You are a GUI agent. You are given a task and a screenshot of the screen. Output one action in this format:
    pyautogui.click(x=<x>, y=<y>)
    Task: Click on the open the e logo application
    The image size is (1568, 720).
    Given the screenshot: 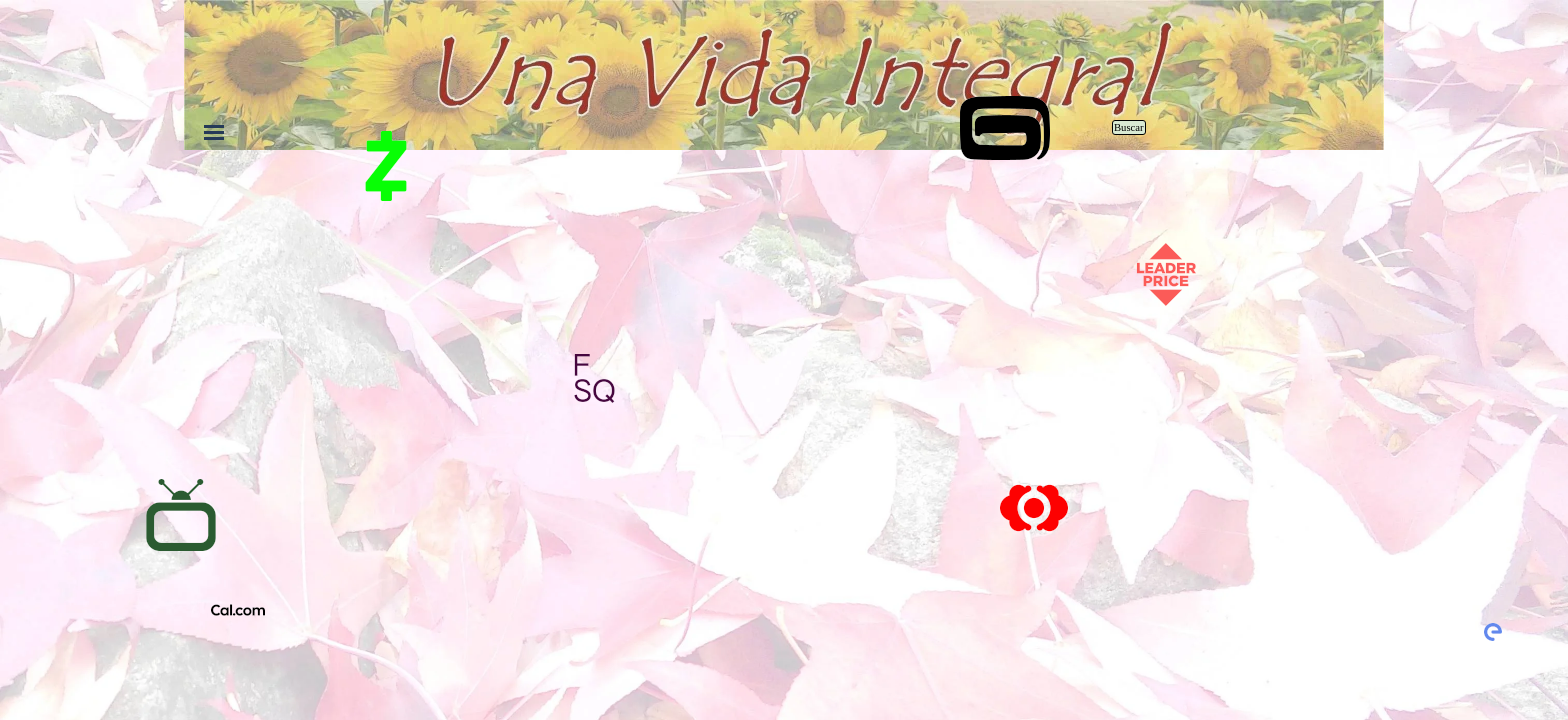 What is the action you would take?
    pyautogui.click(x=1493, y=632)
    